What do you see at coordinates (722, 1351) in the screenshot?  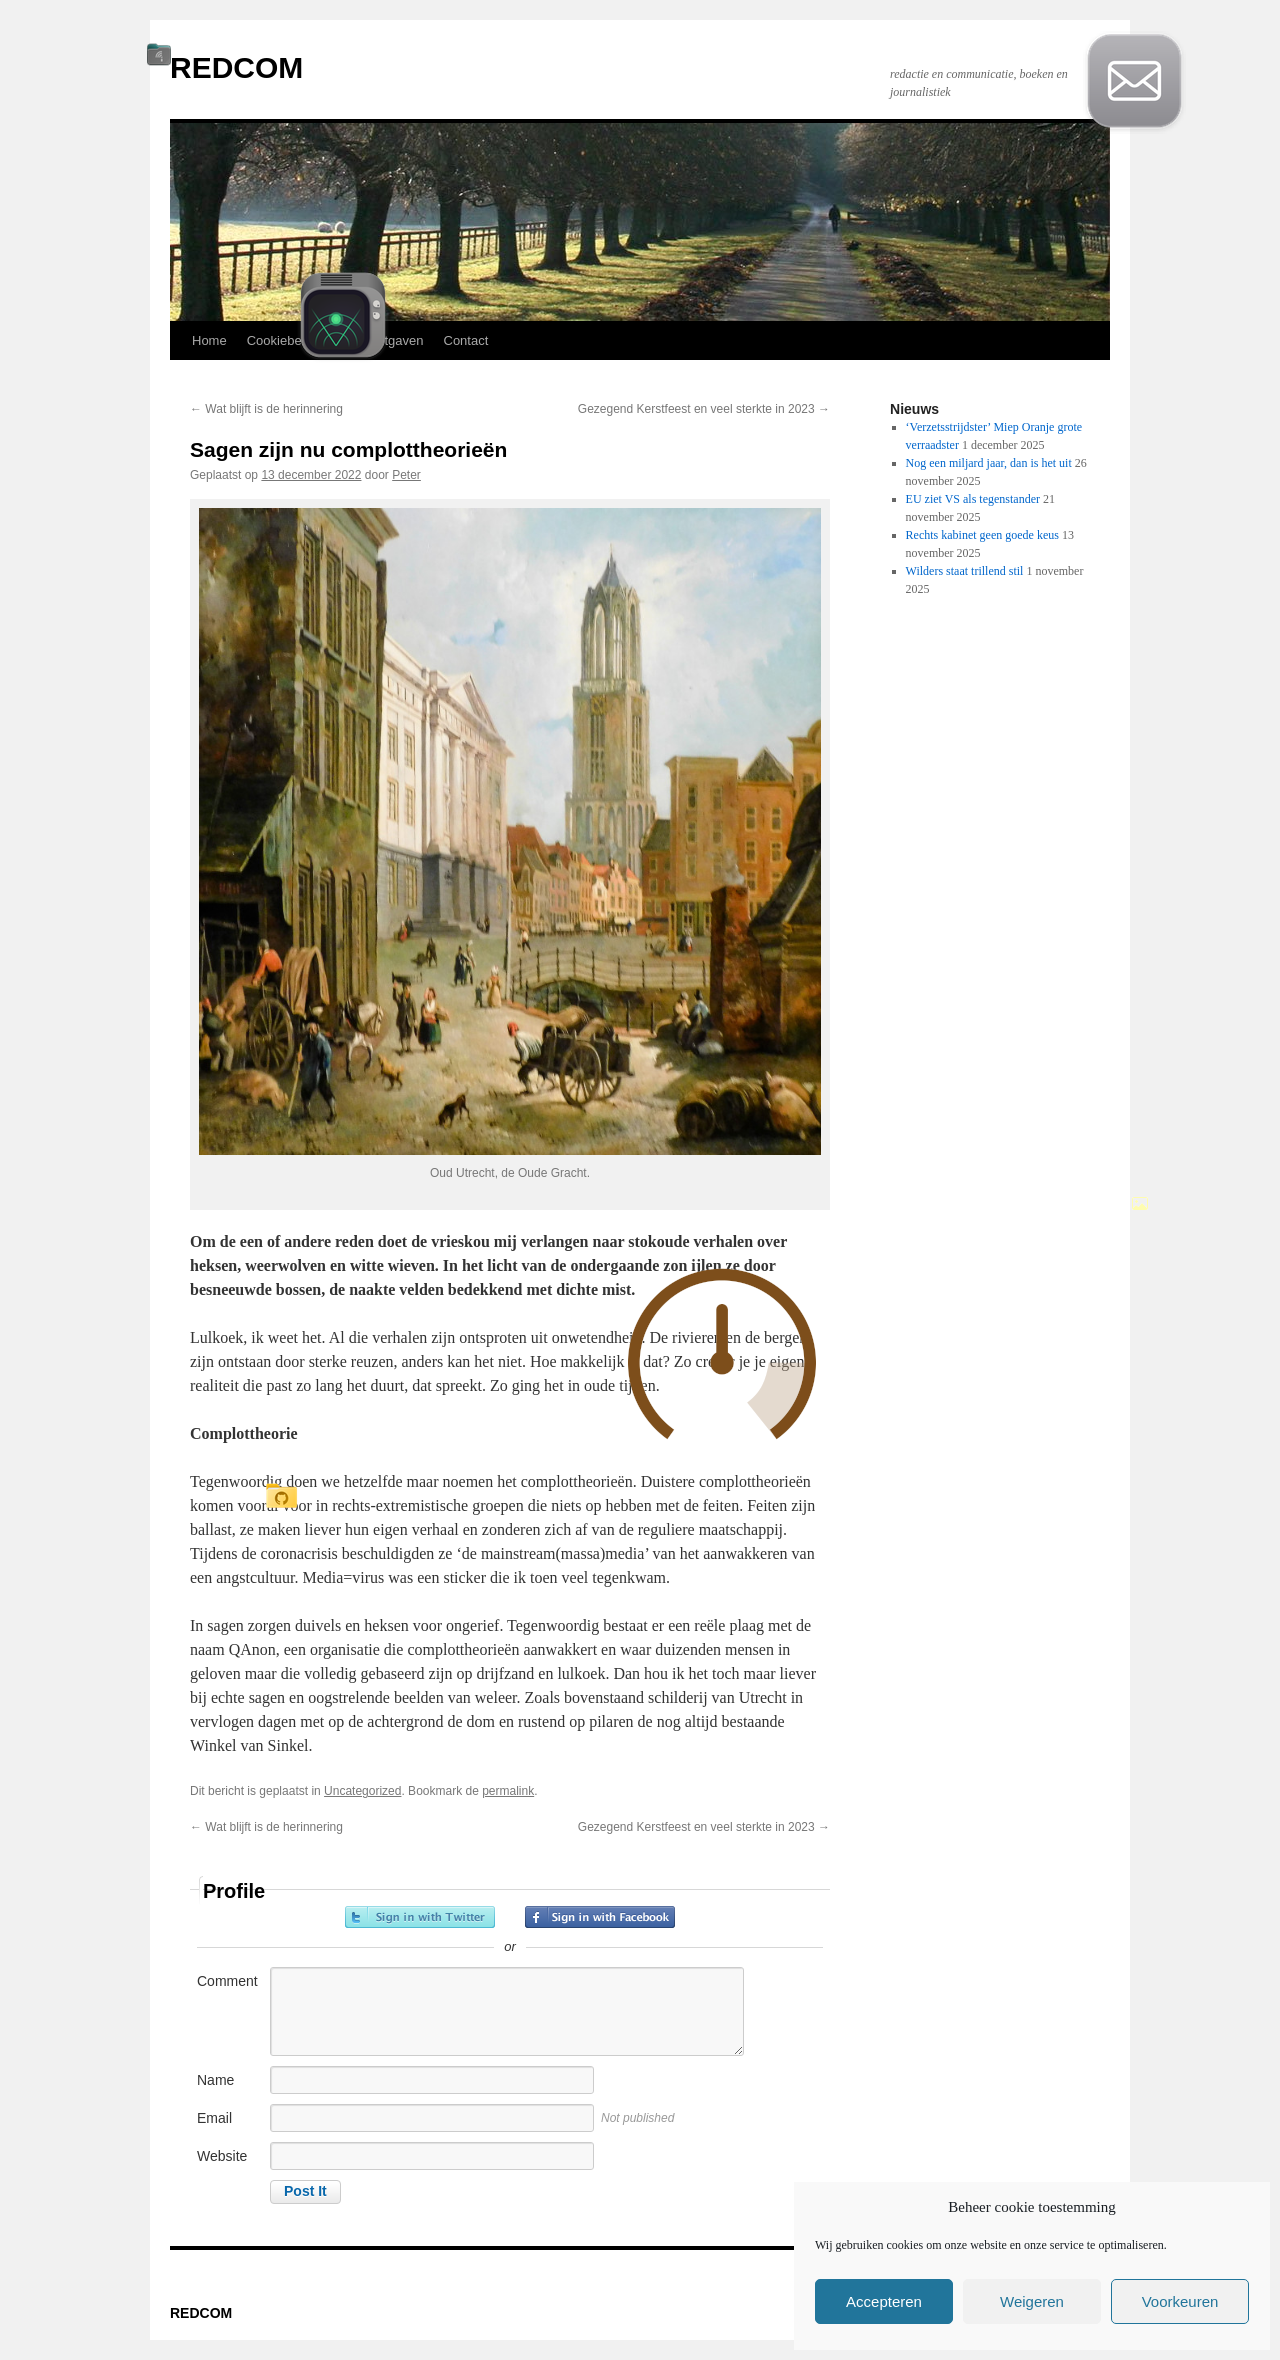 I see `view system performance metrics` at bounding box center [722, 1351].